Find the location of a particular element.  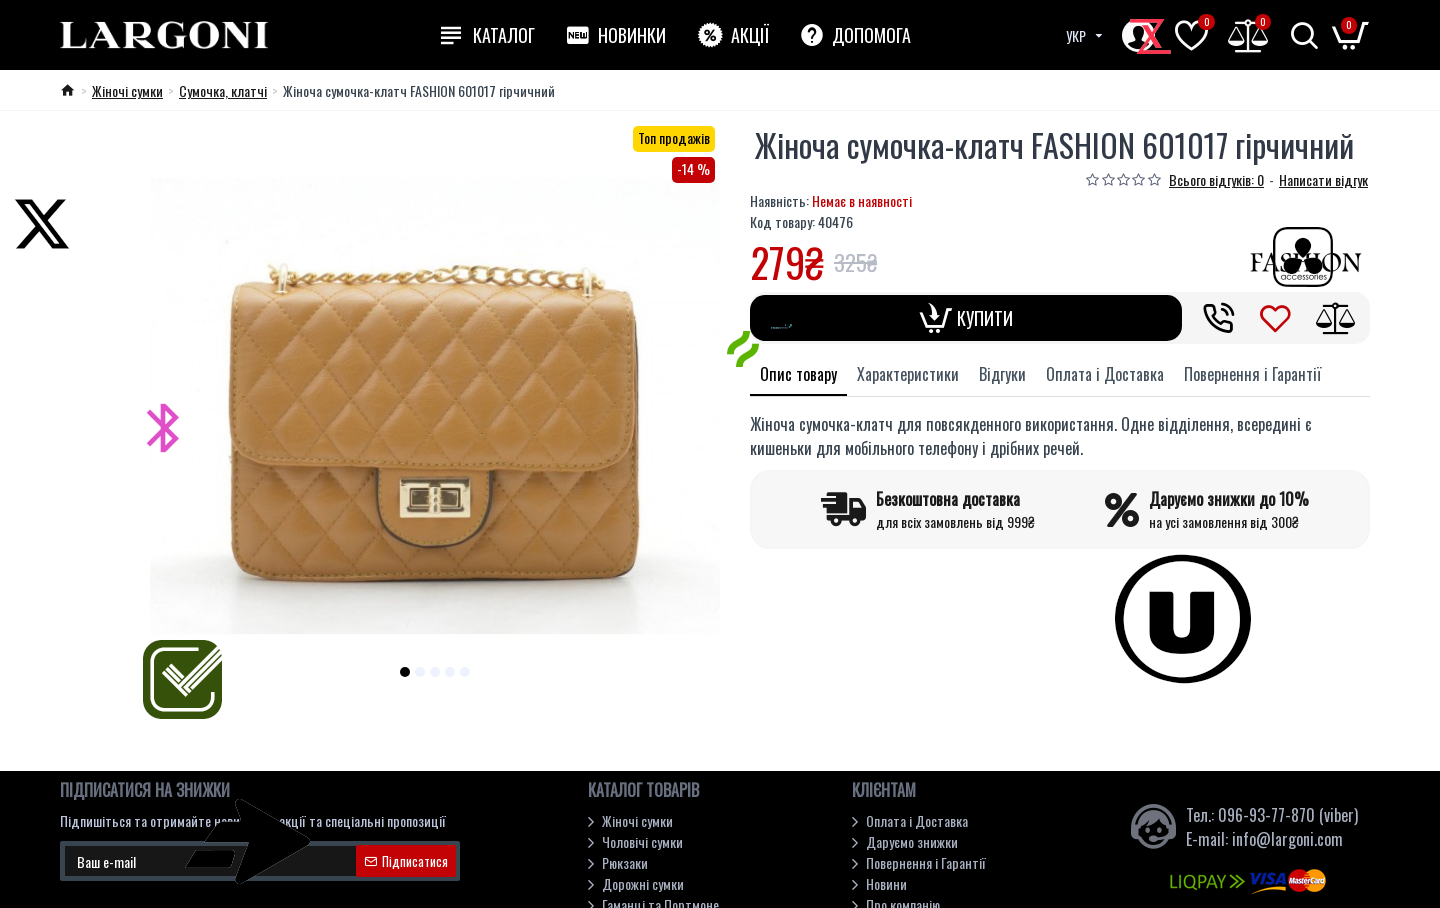

access steamworks developer portal is located at coordinates (781, 326).